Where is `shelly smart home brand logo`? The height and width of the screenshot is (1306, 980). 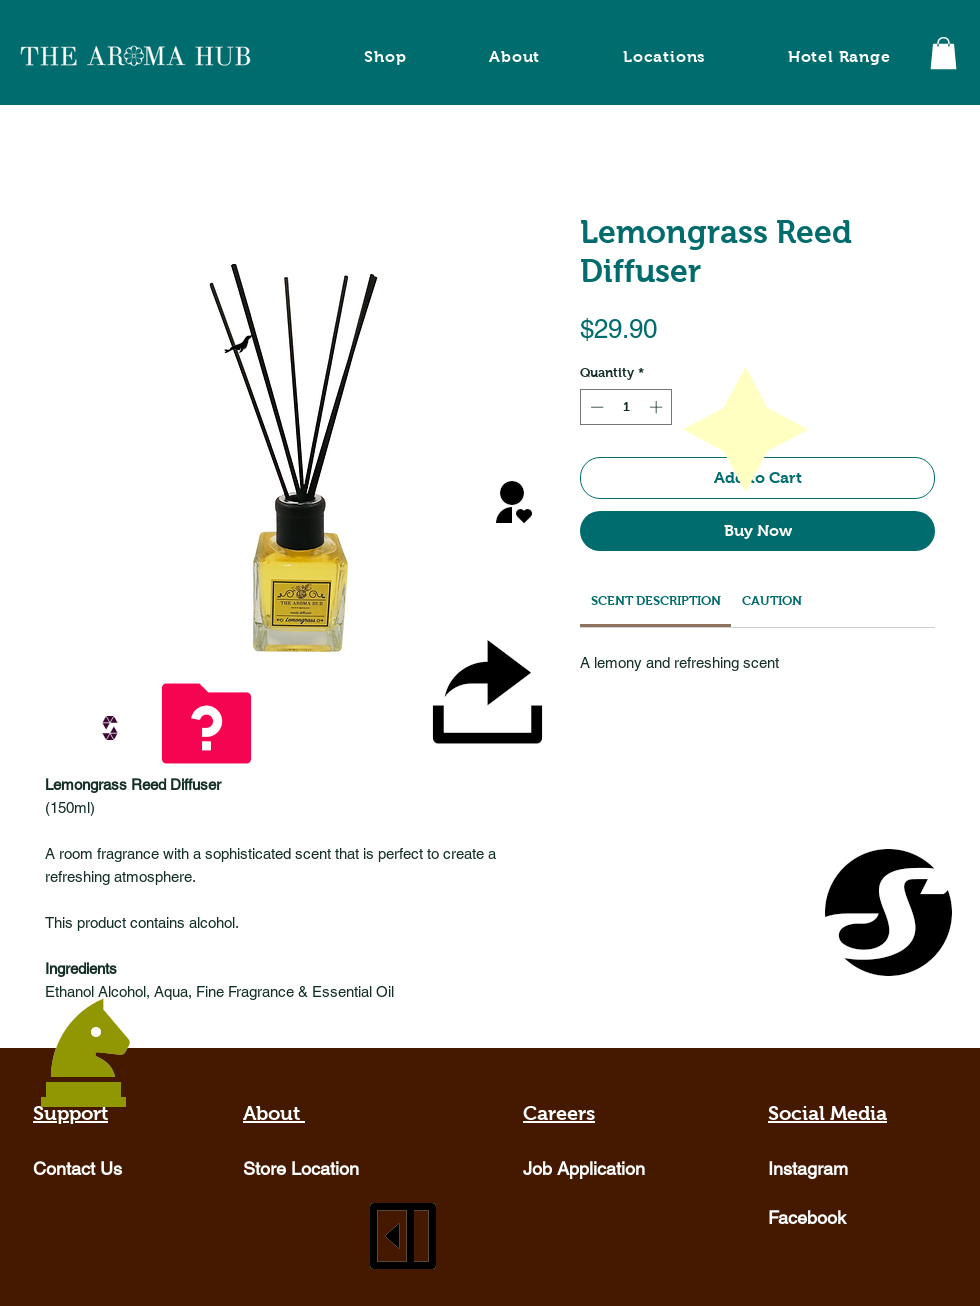 shelly smart home brand logo is located at coordinates (888, 912).